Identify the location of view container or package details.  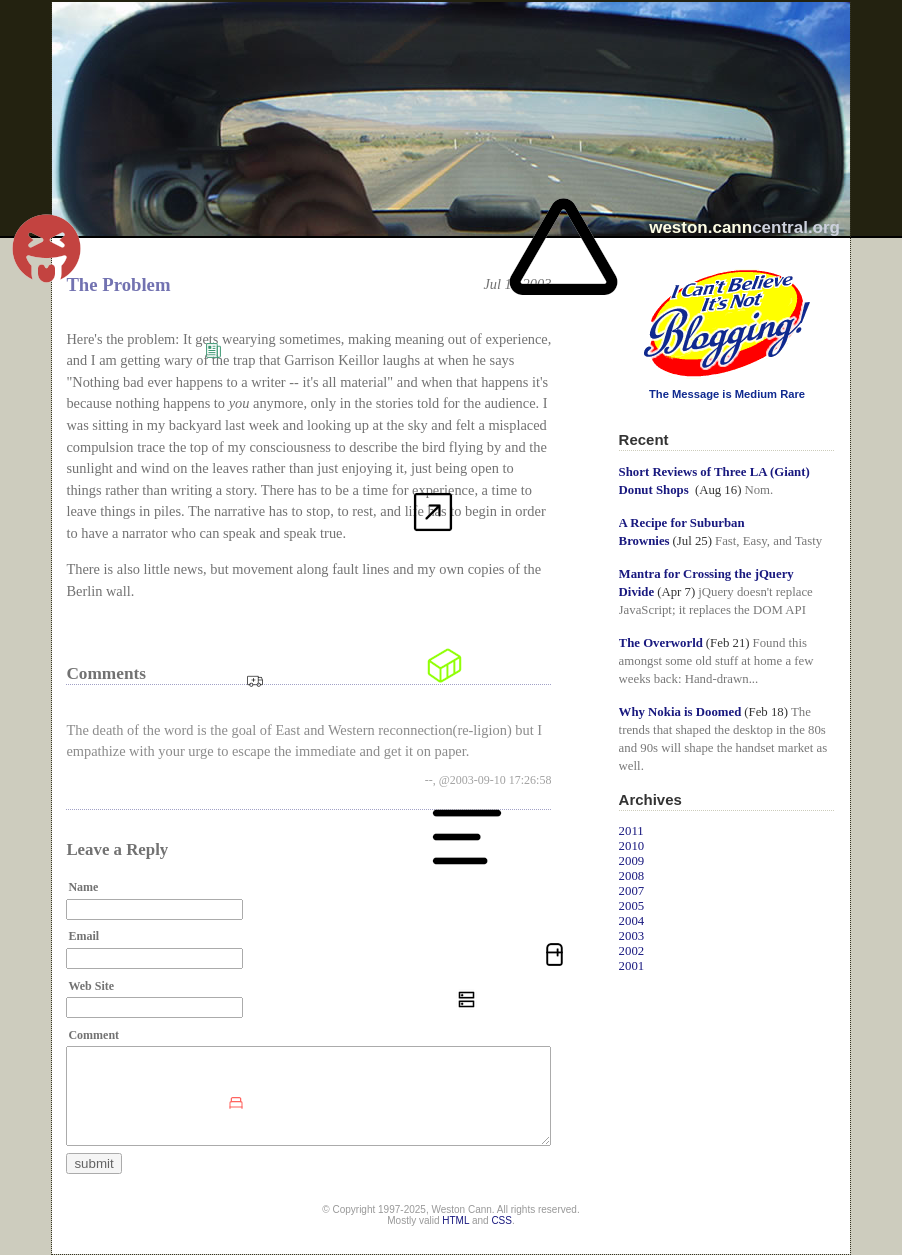
(444, 665).